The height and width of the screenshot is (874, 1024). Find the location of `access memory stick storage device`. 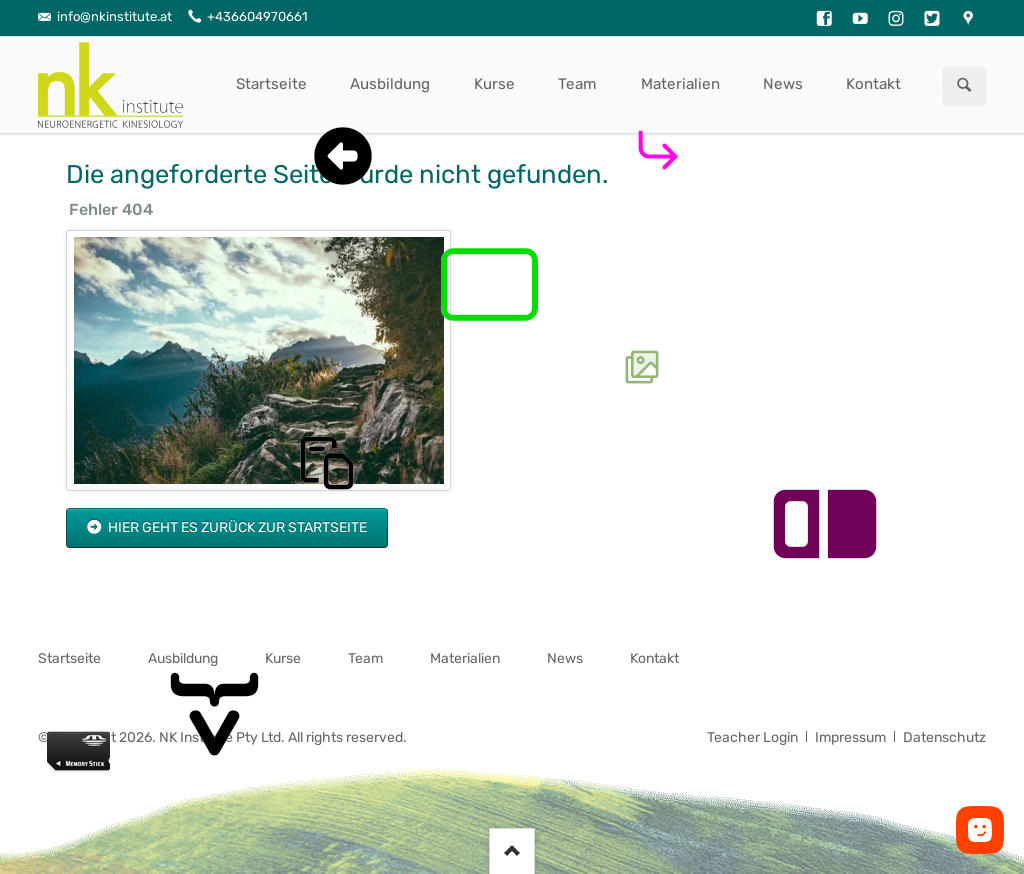

access memory stick storage device is located at coordinates (78, 751).